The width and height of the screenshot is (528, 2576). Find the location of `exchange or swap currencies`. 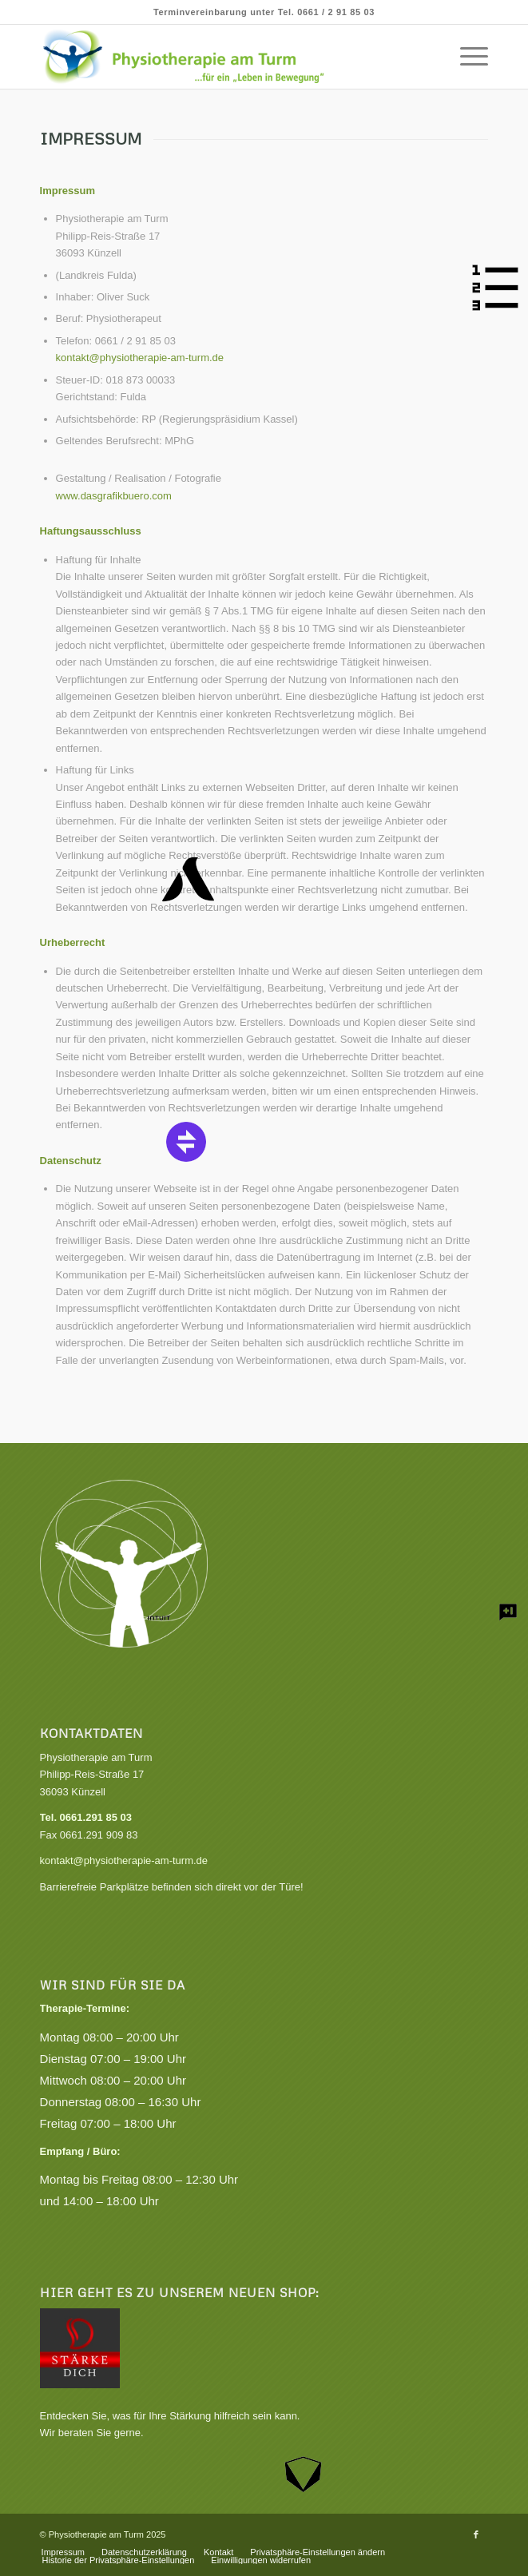

exchange or swap currencies is located at coordinates (186, 1142).